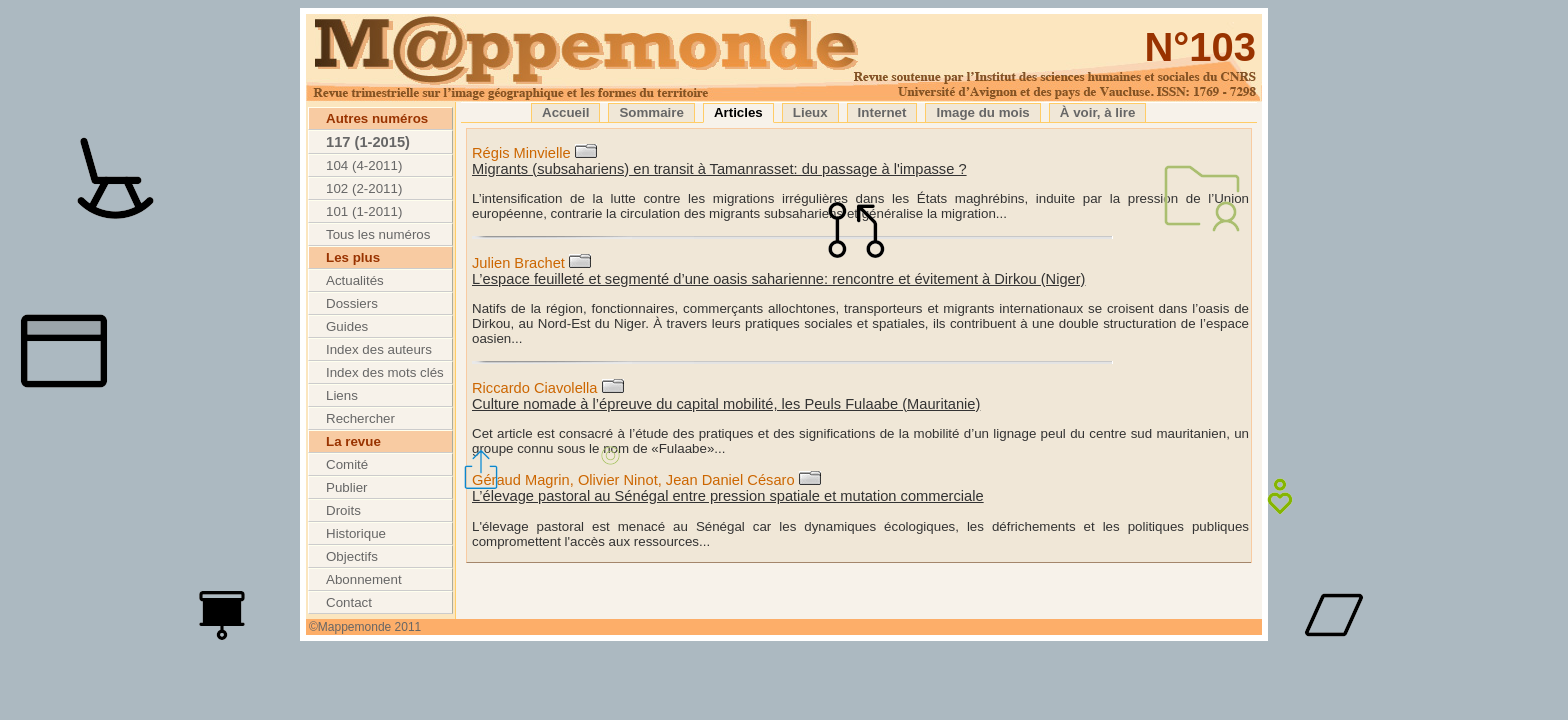  Describe the element at coordinates (115, 178) in the screenshot. I see `access furniture or seating options` at that location.